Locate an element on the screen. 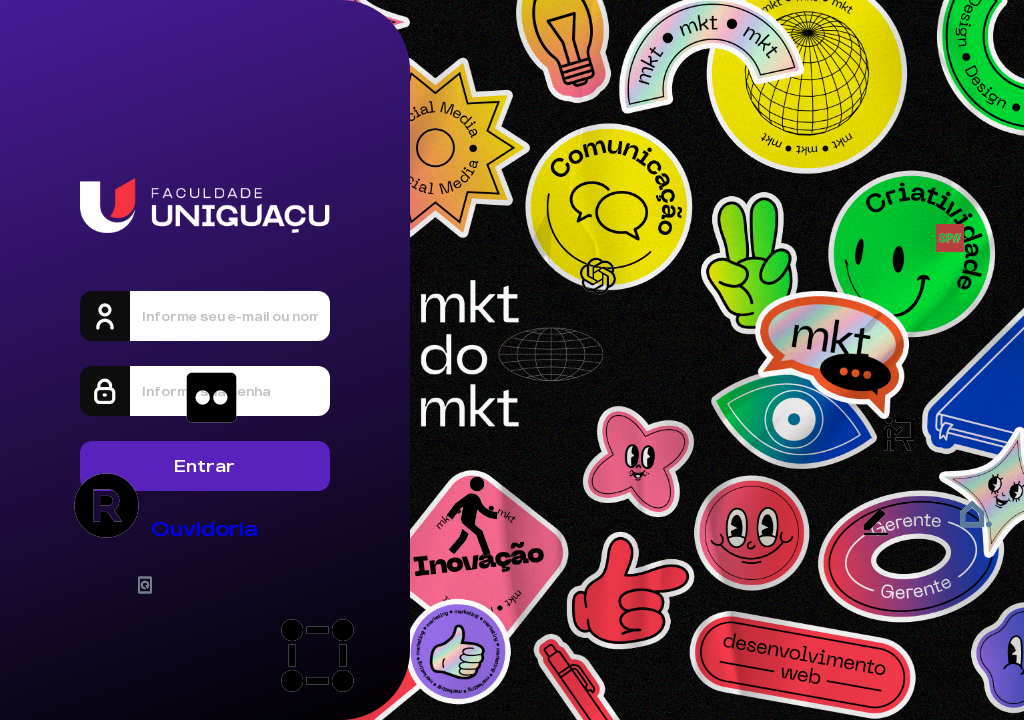 The width and height of the screenshot is (1024, 720). start or view a presentation is located at coordinates (899, 434).